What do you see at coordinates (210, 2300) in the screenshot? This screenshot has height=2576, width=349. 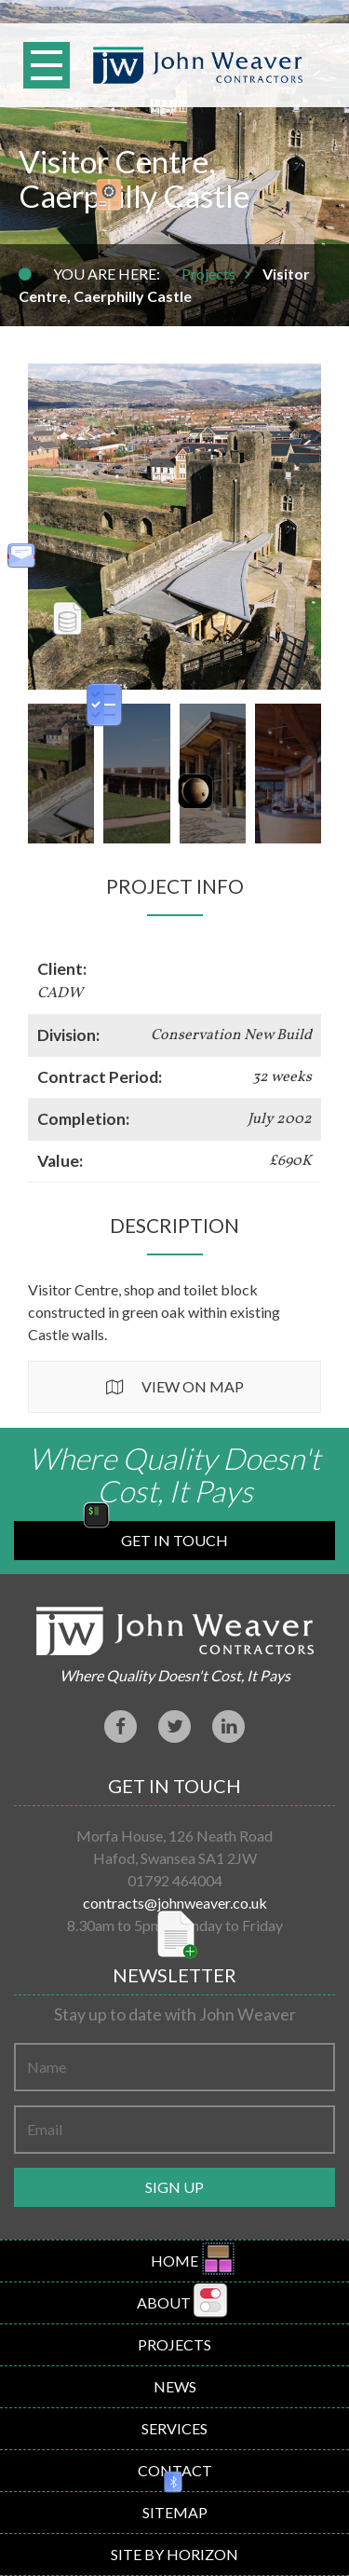 I see `open system settings or preferences` at bounding box center [210, 2300].